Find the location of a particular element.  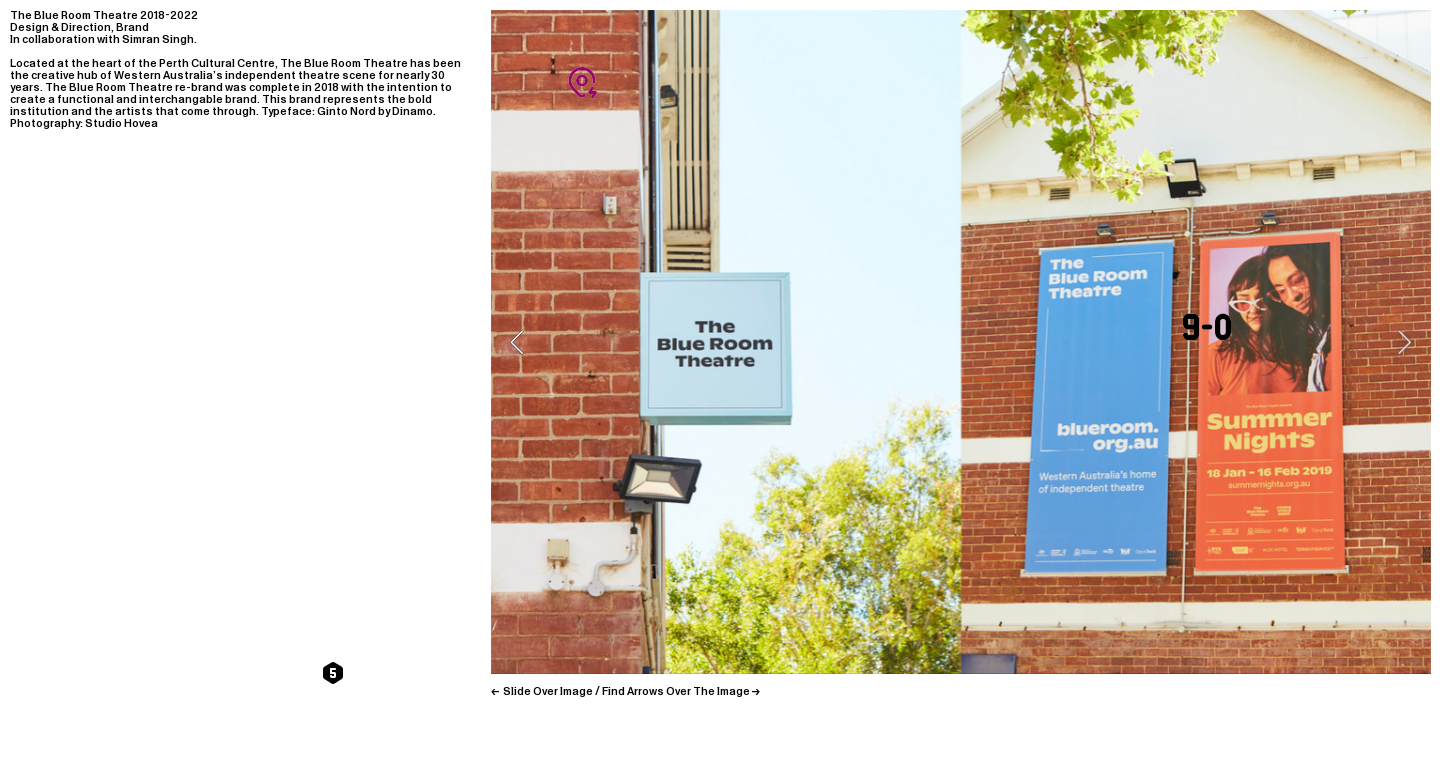

step 5 in a multi-step process is located at coordinates (333, 673).